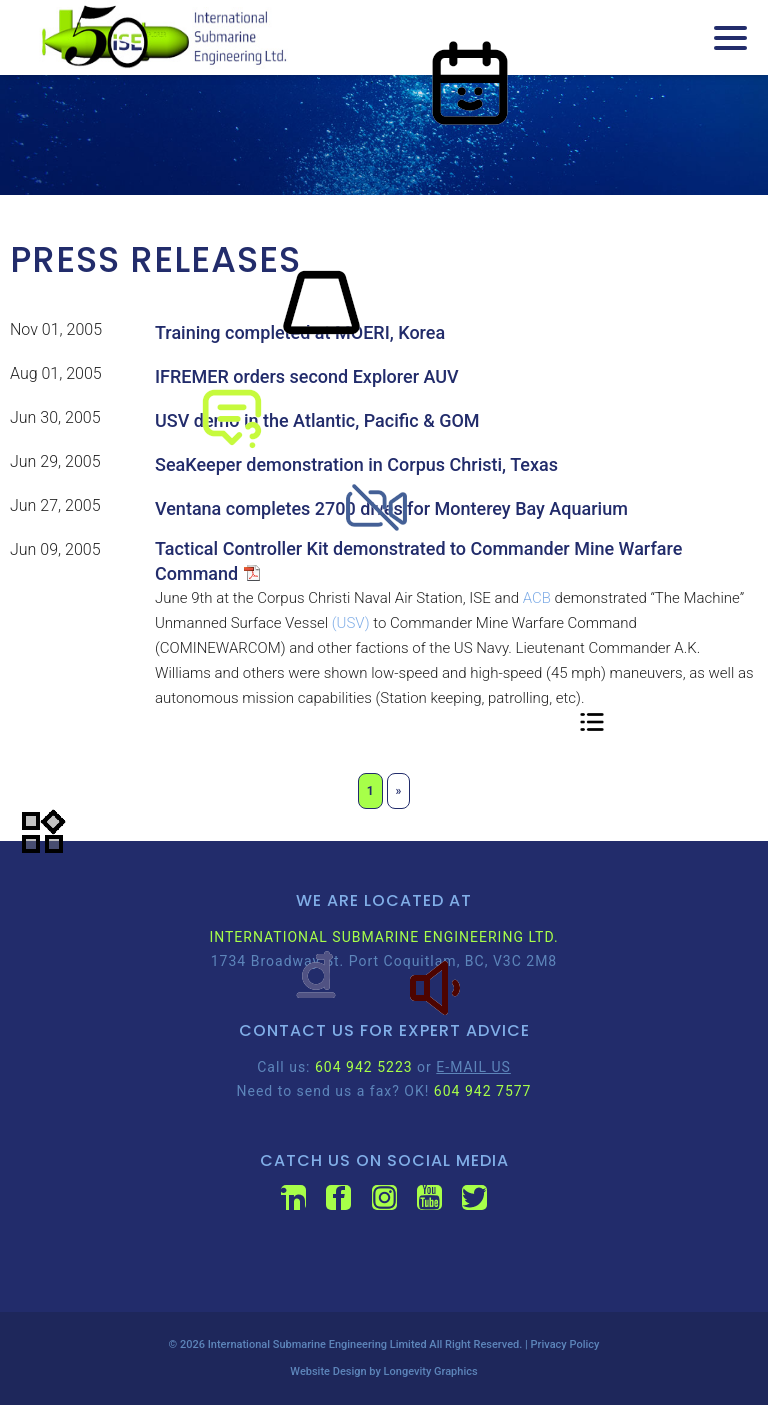  I want to click on turn off camera or disable video, so click(376, 508).